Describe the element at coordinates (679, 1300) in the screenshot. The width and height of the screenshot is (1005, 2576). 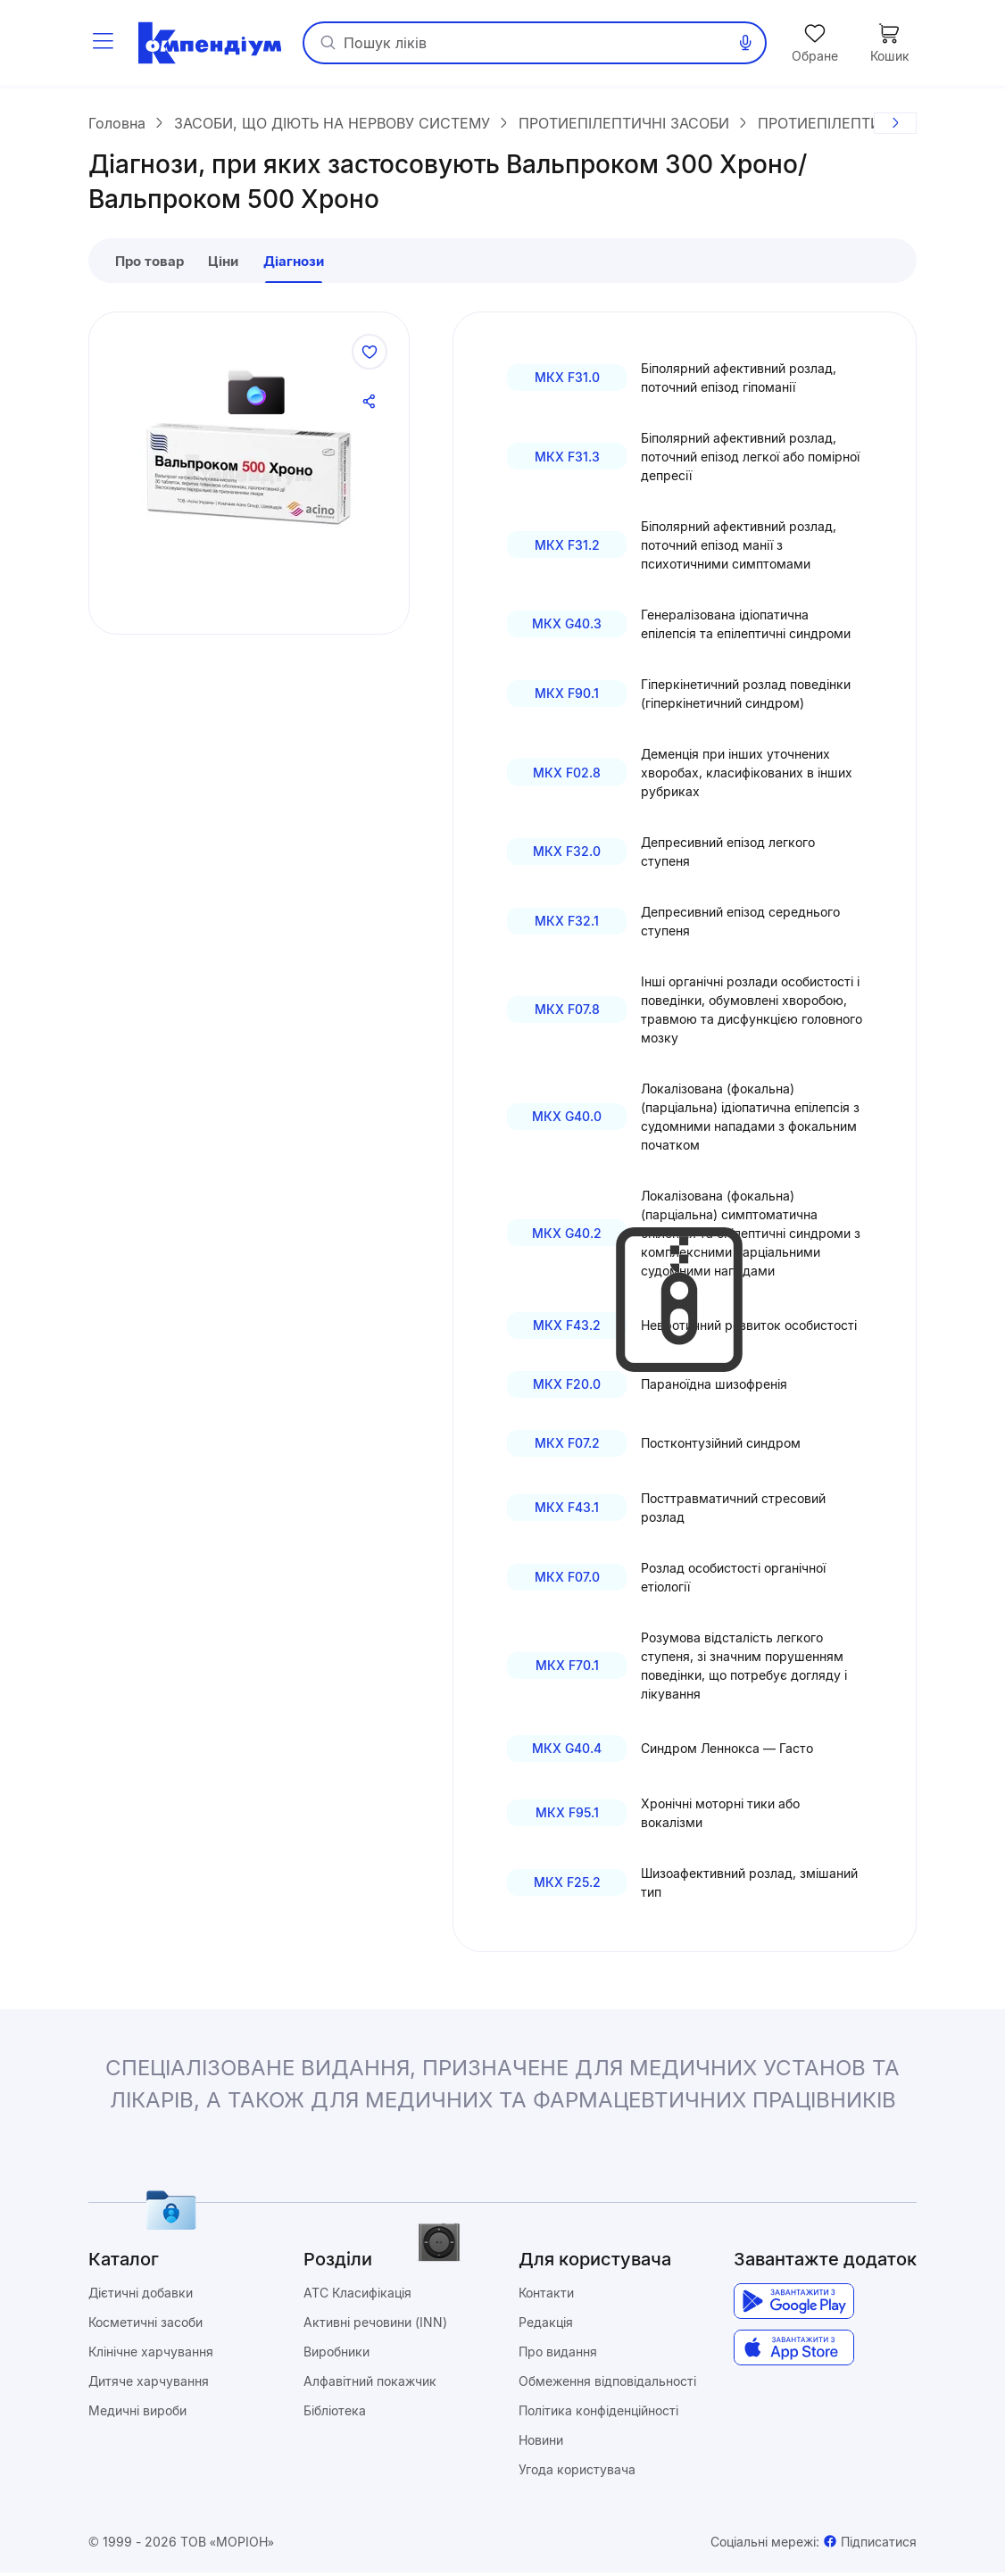
I see `open archive or compressed file manager` at that location.